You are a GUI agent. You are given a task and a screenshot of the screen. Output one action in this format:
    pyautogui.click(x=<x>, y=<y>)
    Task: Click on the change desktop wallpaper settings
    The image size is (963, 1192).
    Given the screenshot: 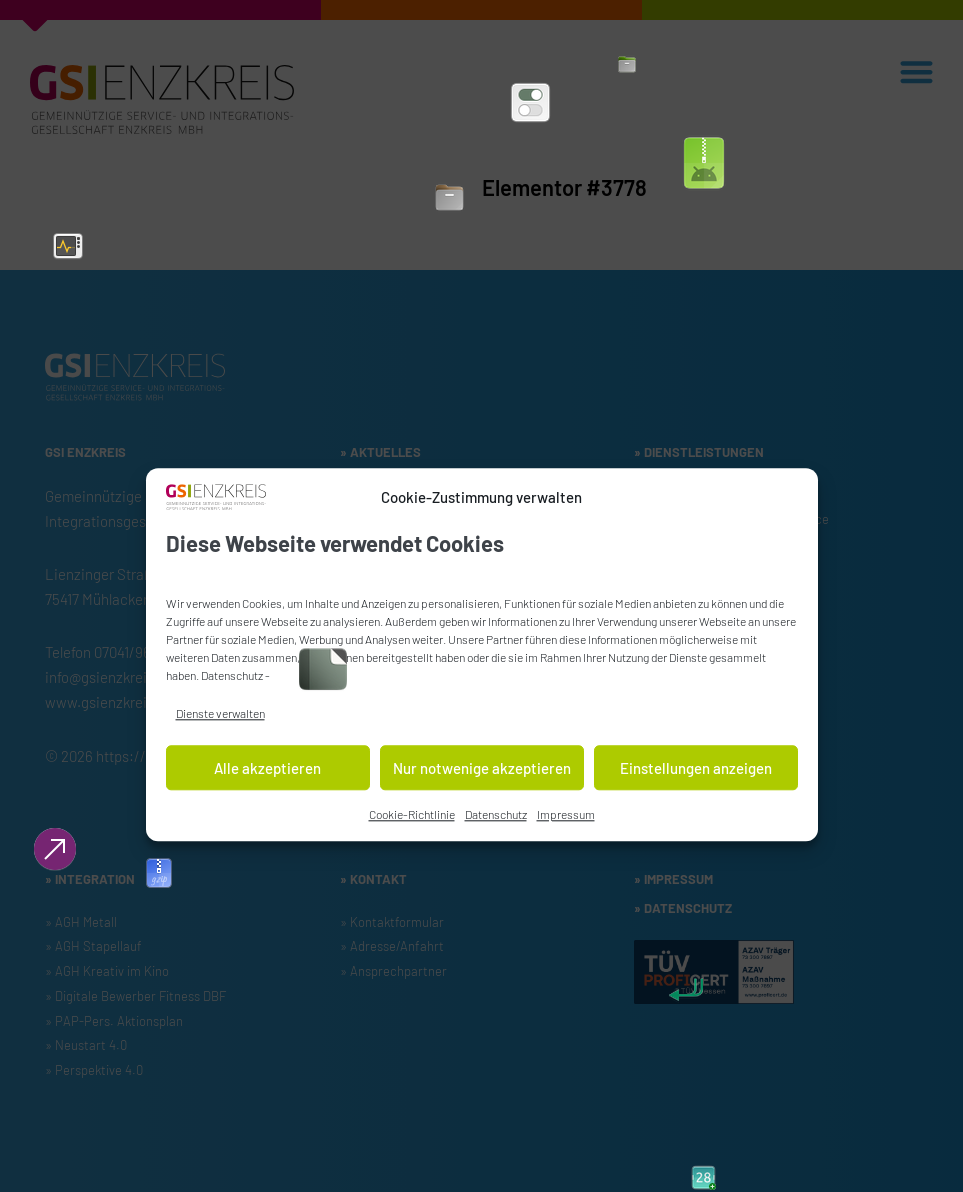 What is the action you would take?
    pyautogui.click(x=323, y=668)
    